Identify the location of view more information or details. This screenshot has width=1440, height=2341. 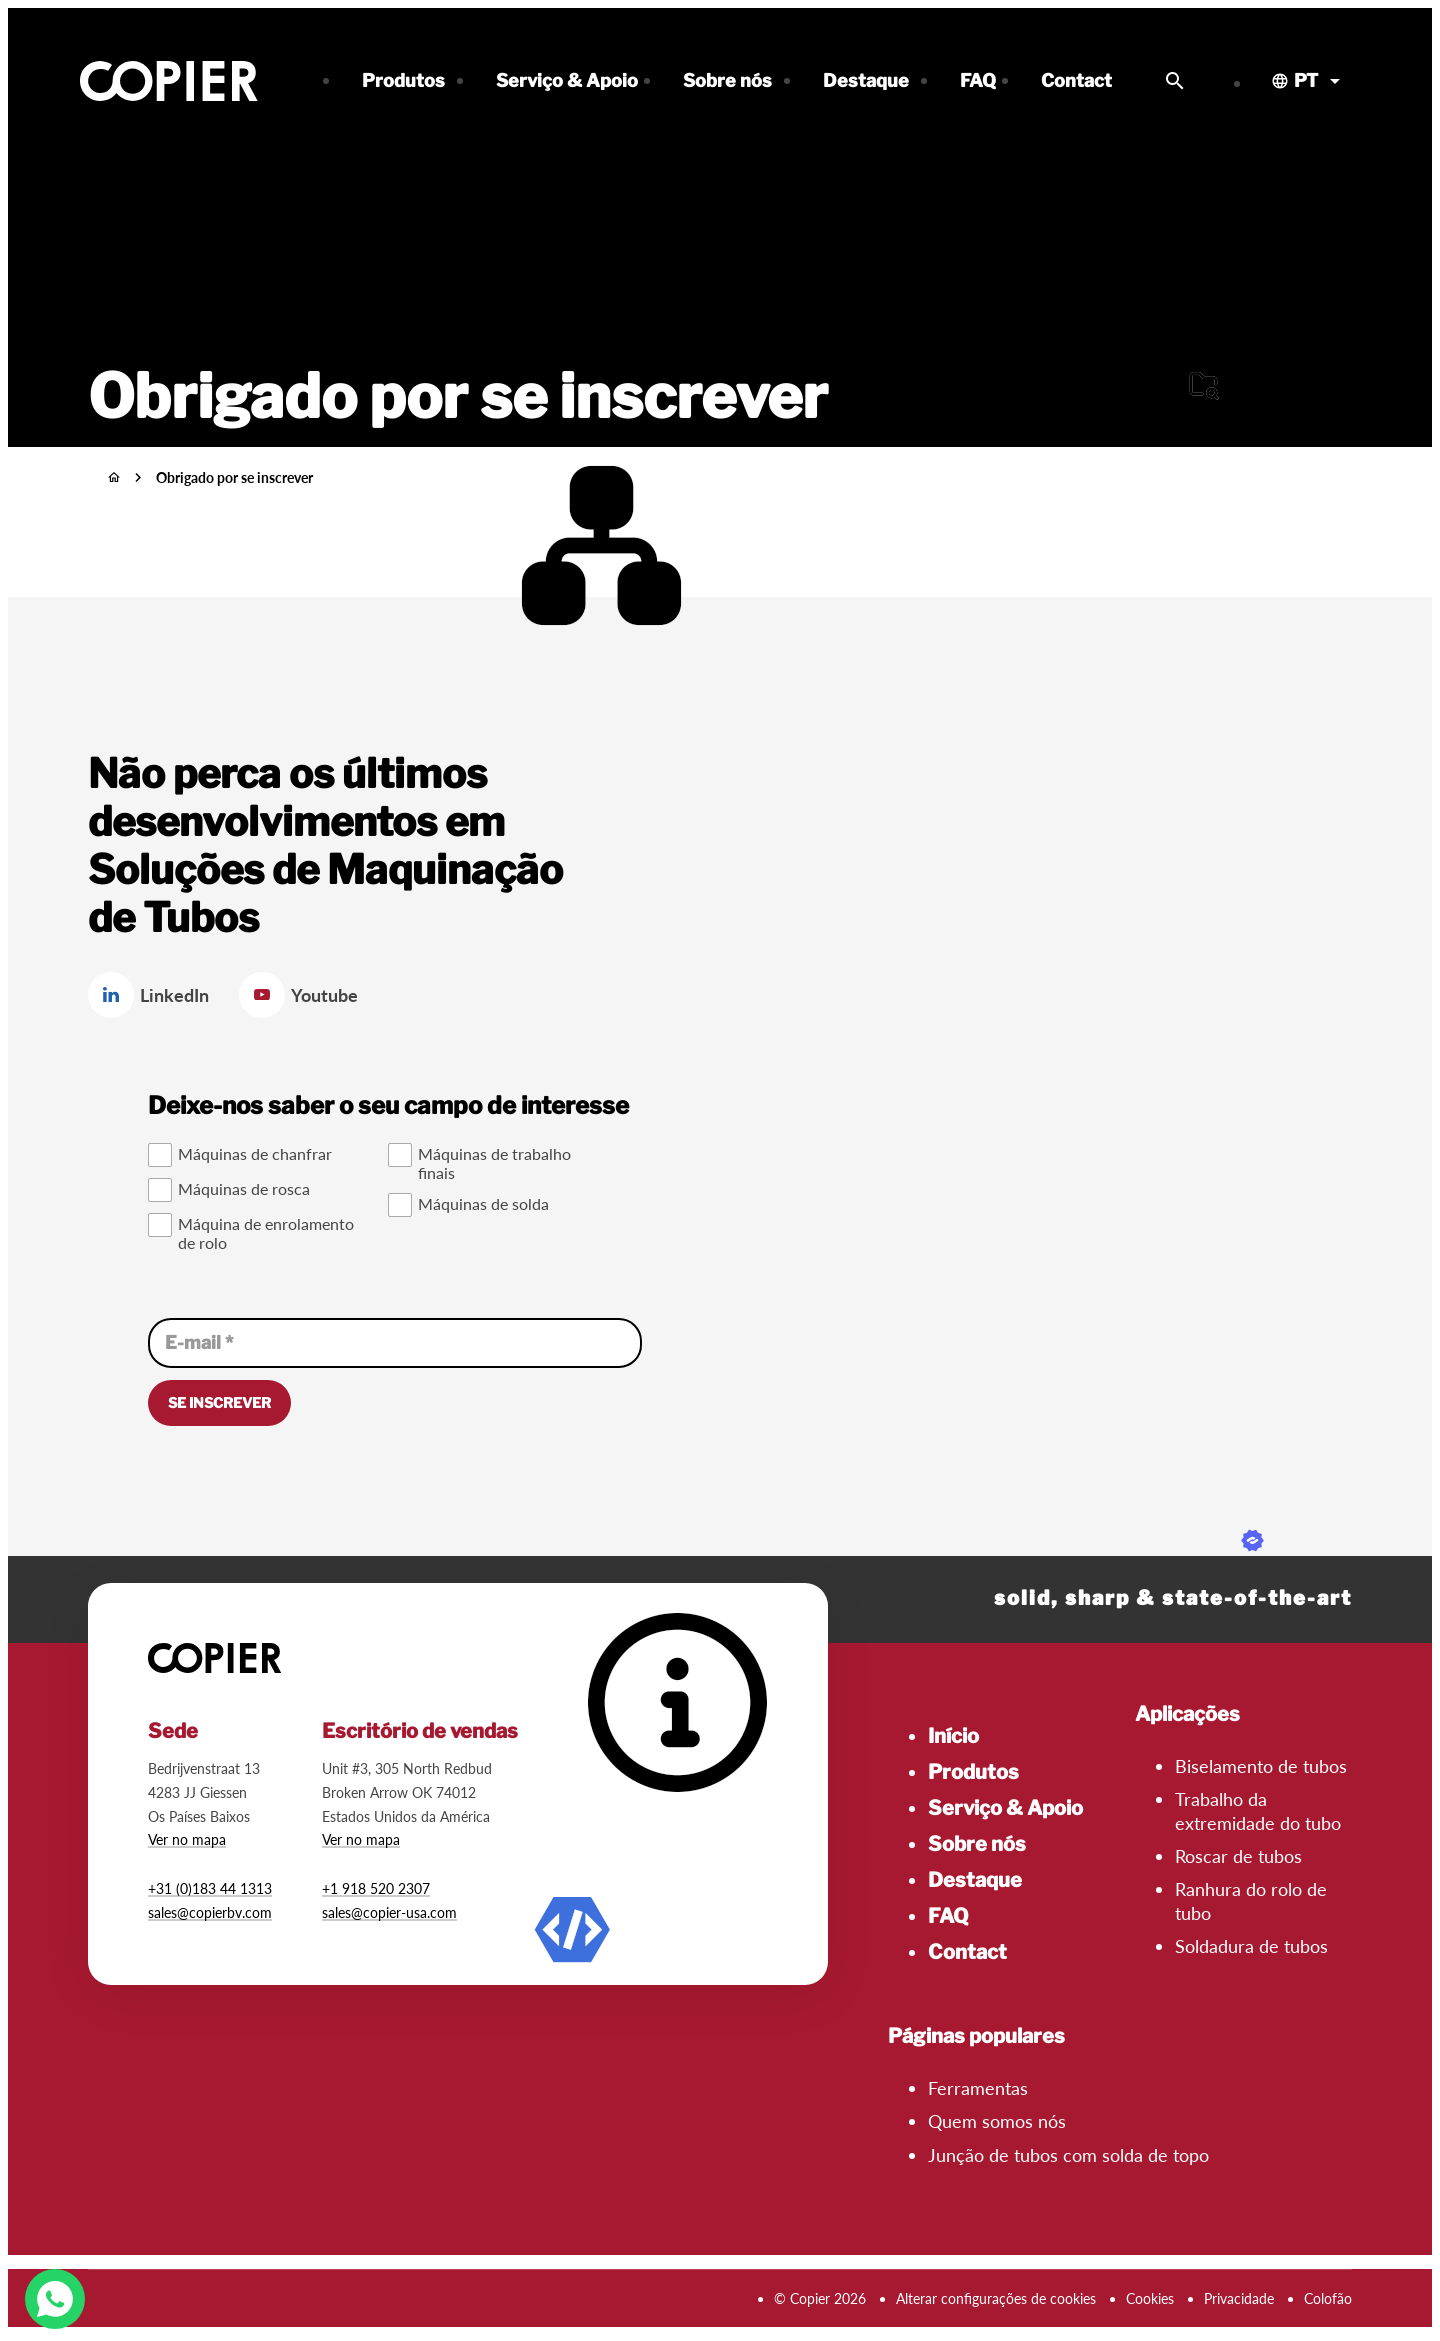
(677, 1702).